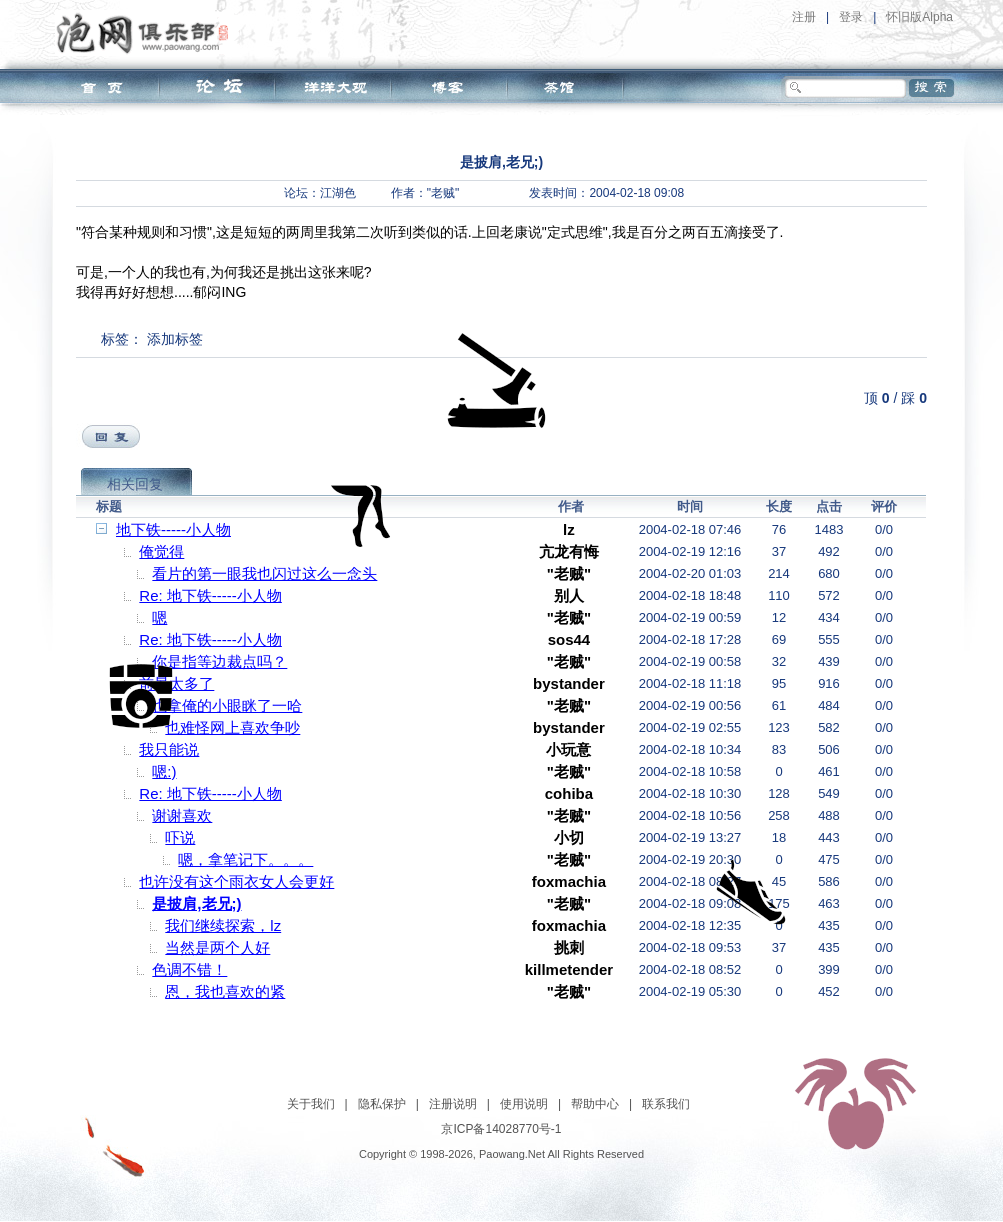  What do you see at coordinates (360, 516) in the screenshot?
I see `select female character legs or lower body` at bounding box center [360, 516].